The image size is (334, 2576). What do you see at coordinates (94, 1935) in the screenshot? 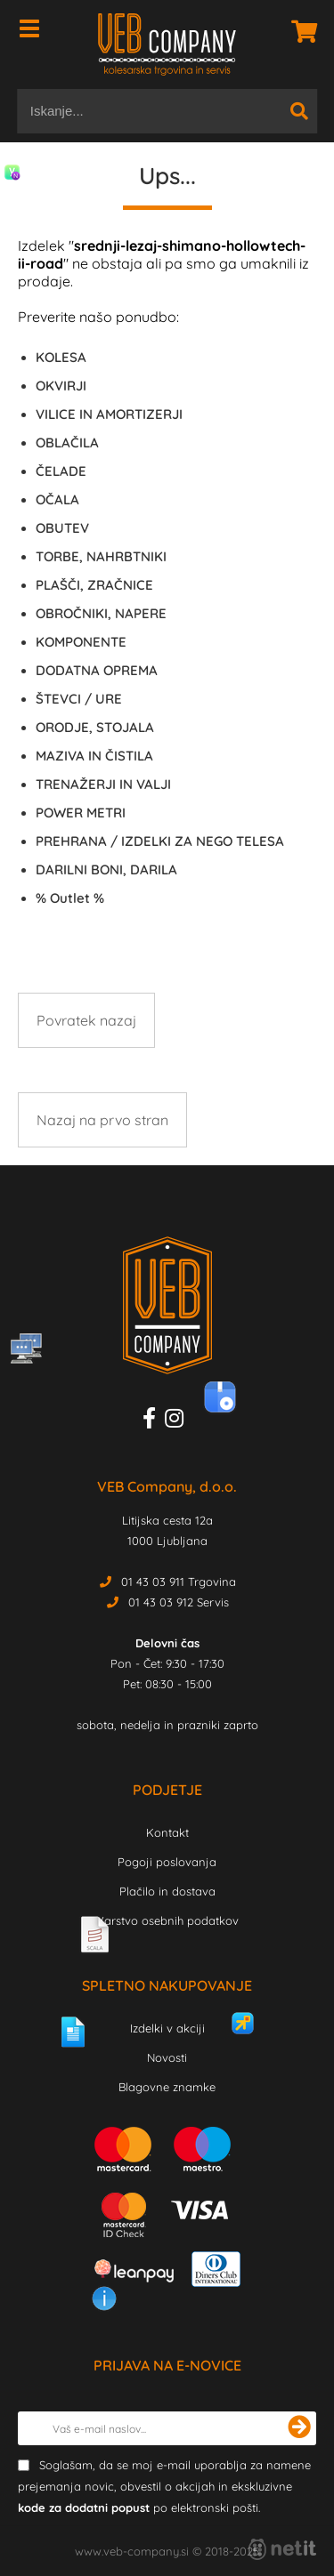
I see `a scala source code file` at bounding box center [94, 1935].